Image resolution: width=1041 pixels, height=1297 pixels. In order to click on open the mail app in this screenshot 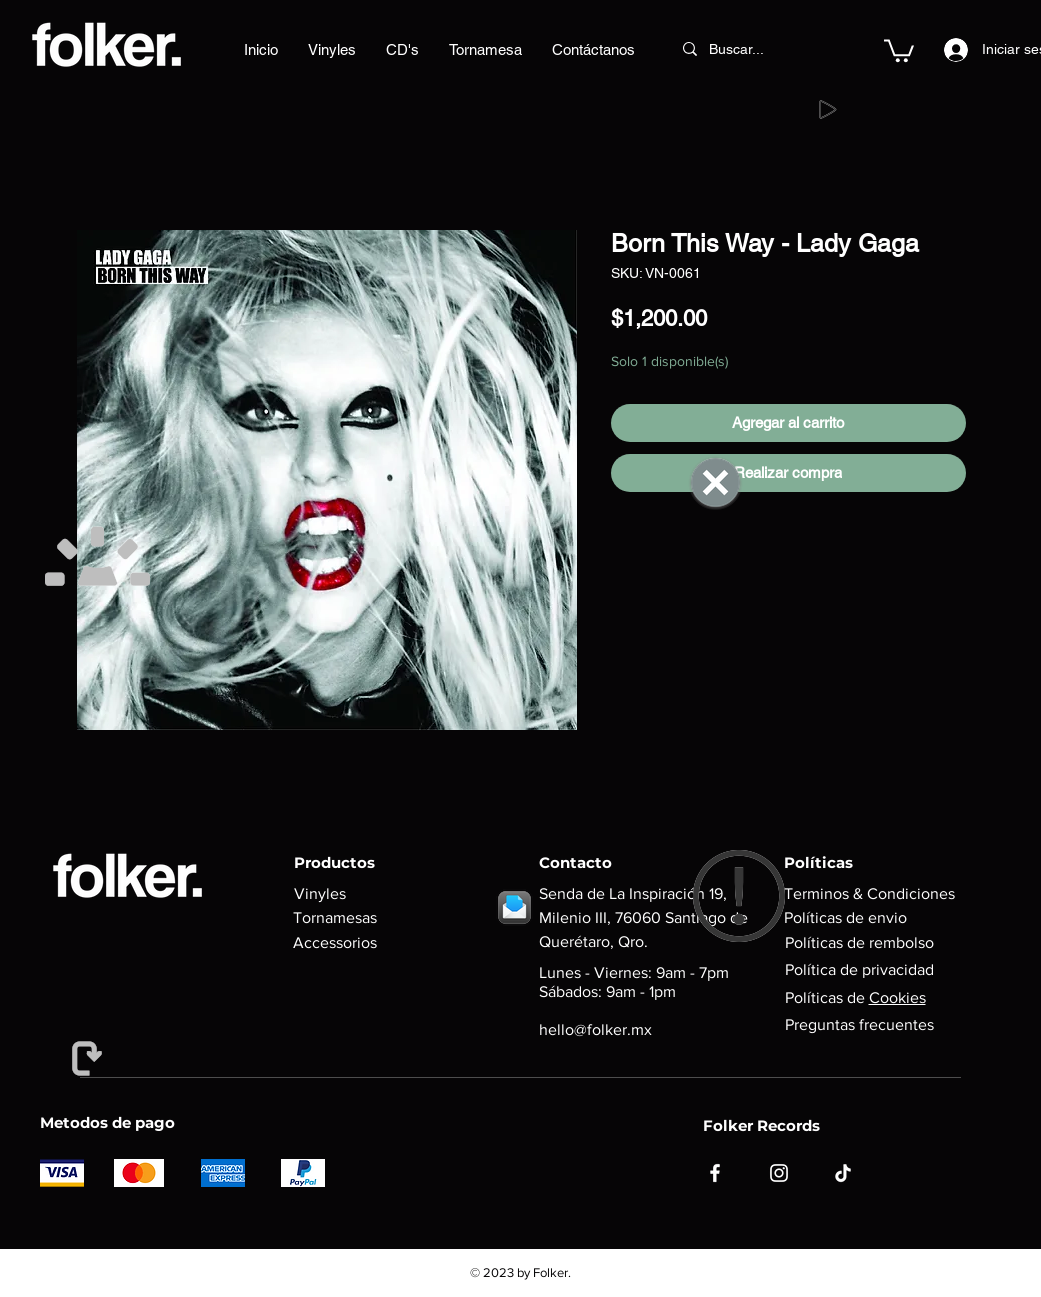, I will do `click(514, 907)`.